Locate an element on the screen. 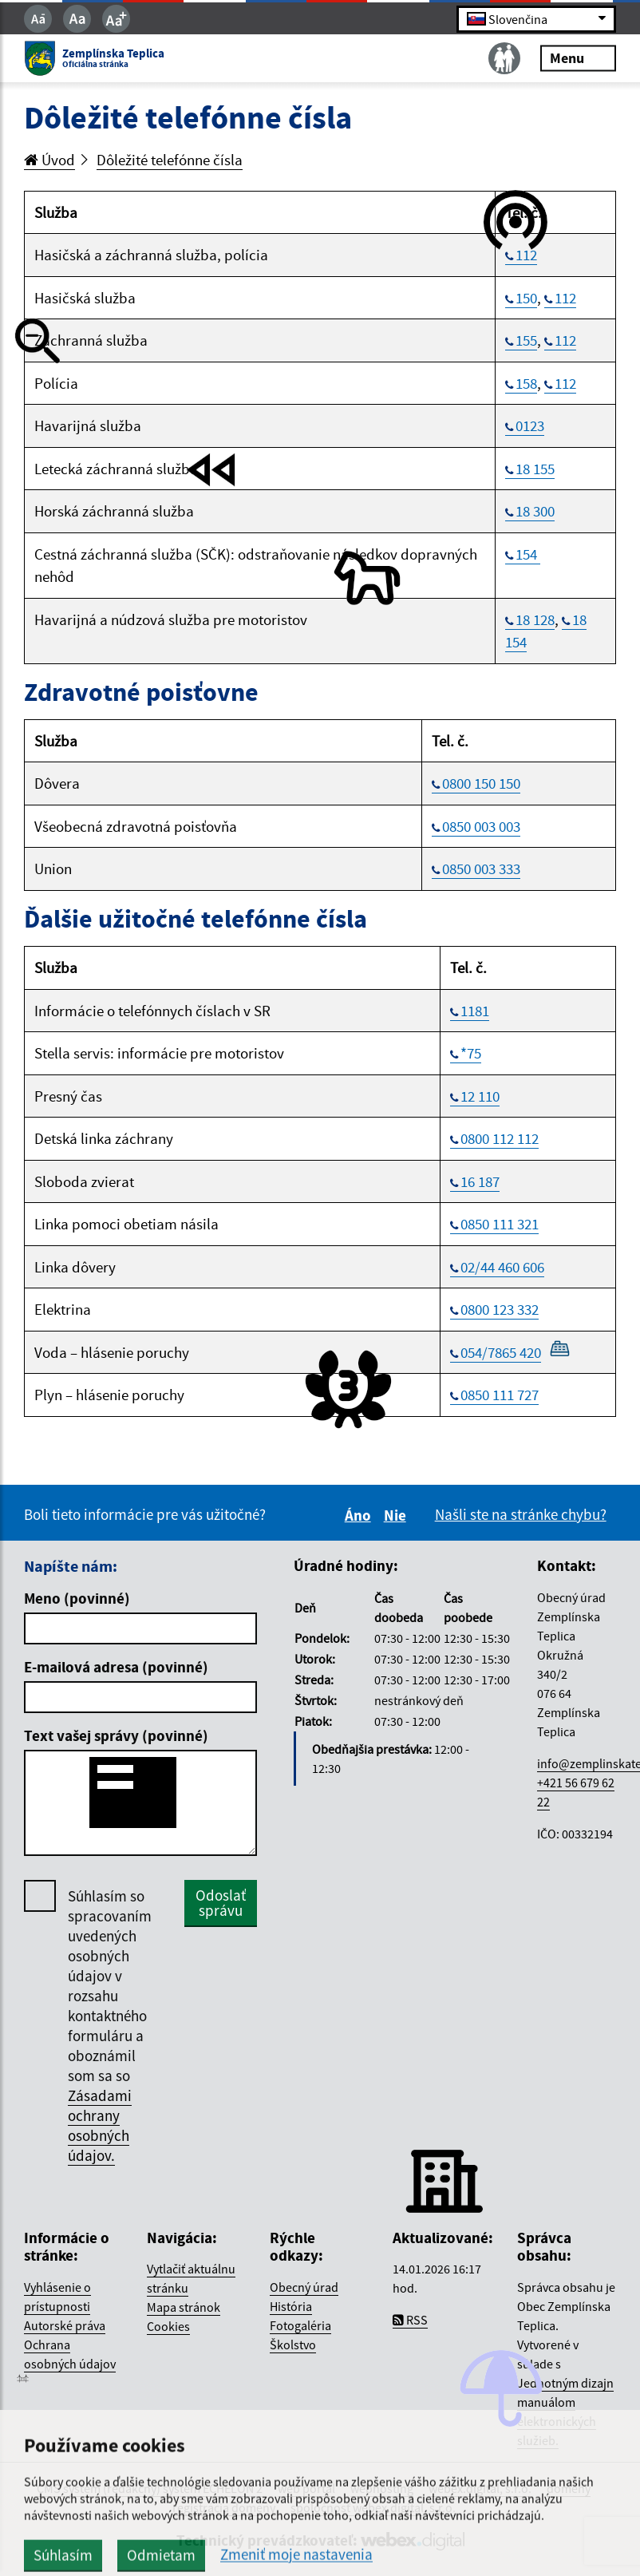  access point of sale or checkout is located at coordinates (559, 1349).